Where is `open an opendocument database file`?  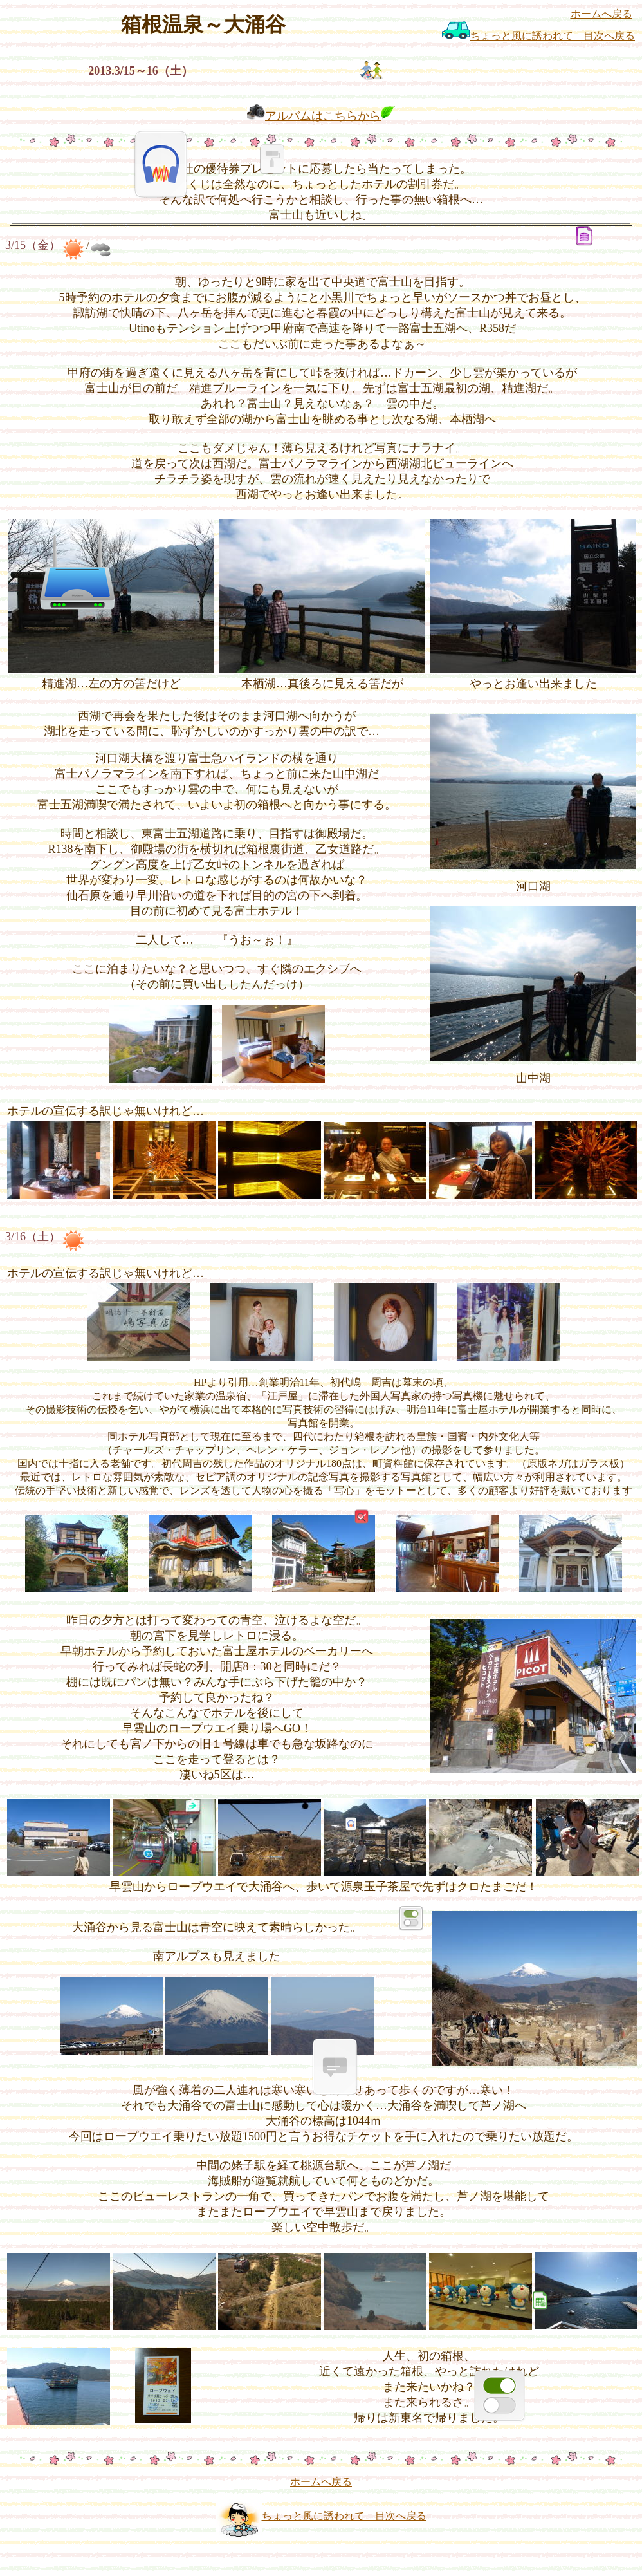 open an opendocument database file is located at coordinates (584, 236).